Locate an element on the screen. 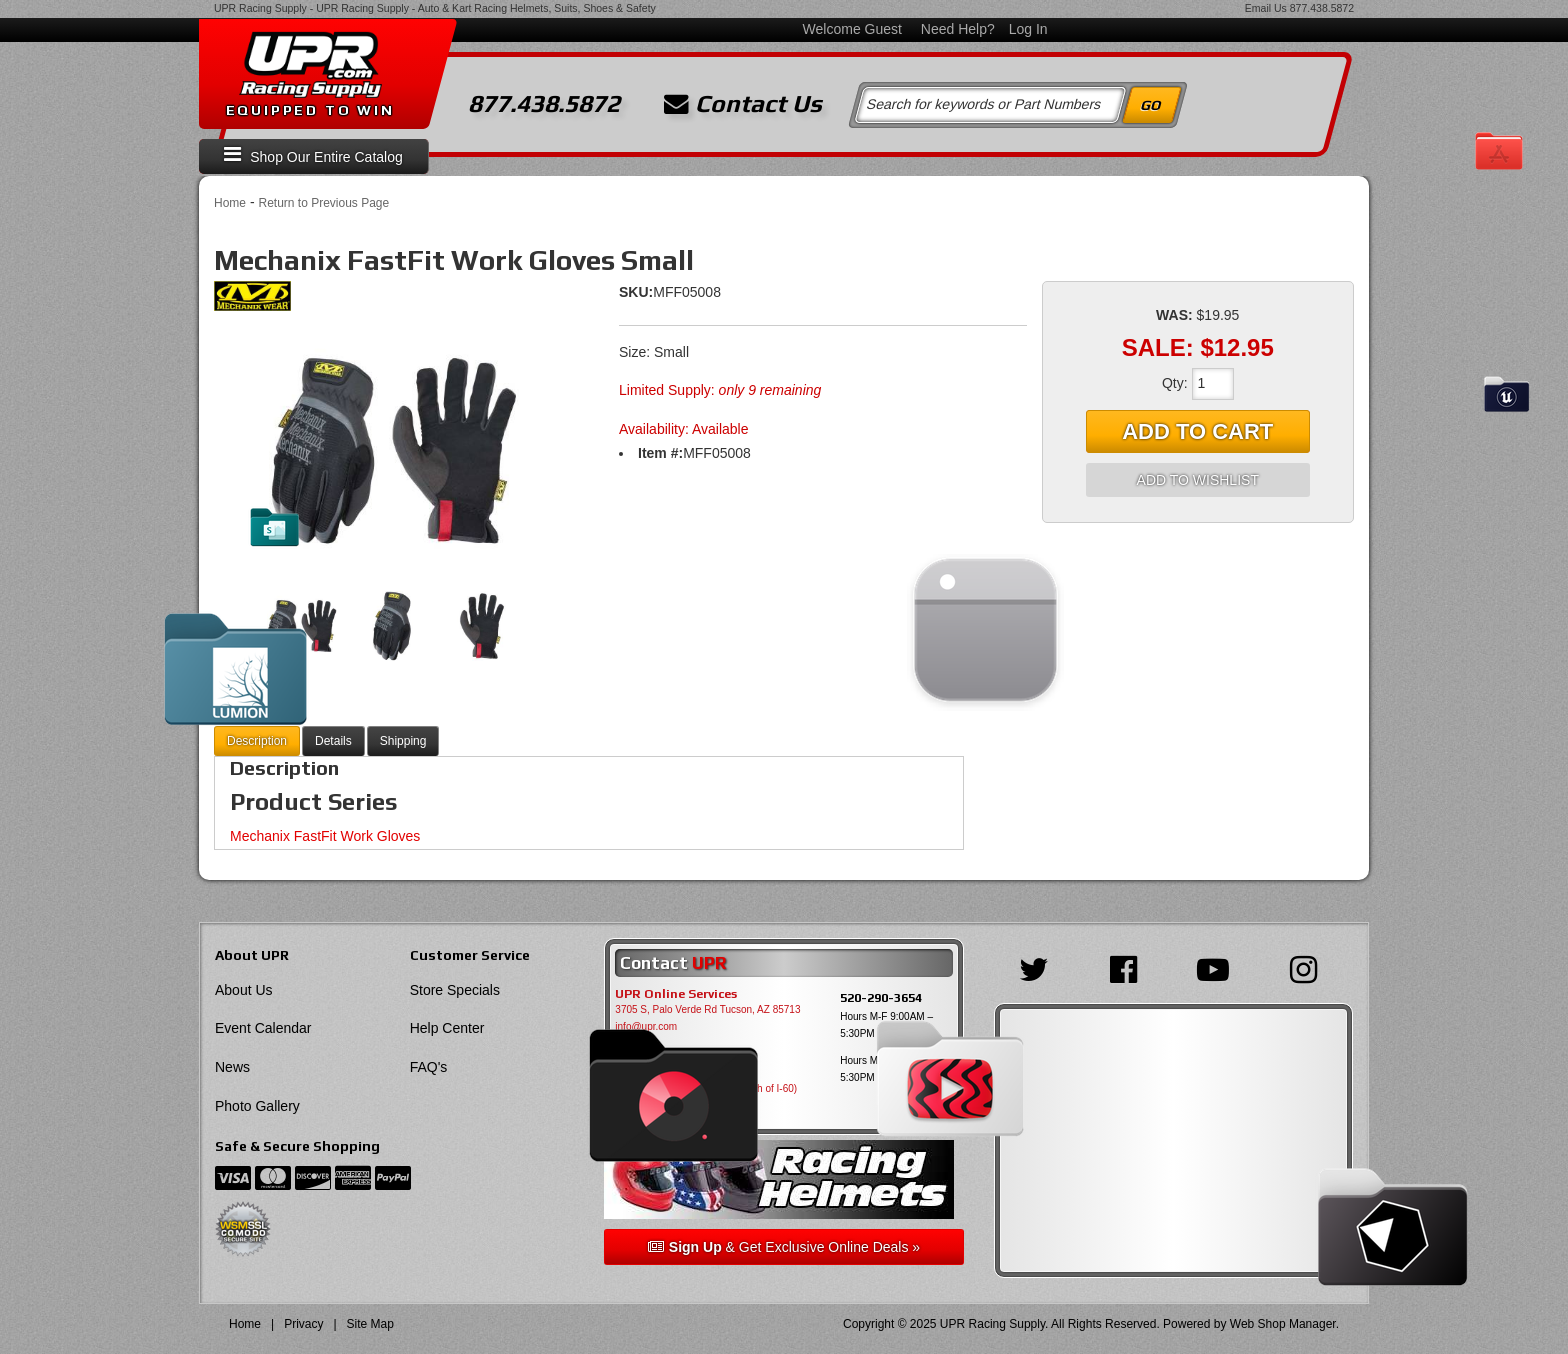 This screenshot has height=1354, width=1568. open crystal or gem-related files folder is located at coordinates (1392, 1231).